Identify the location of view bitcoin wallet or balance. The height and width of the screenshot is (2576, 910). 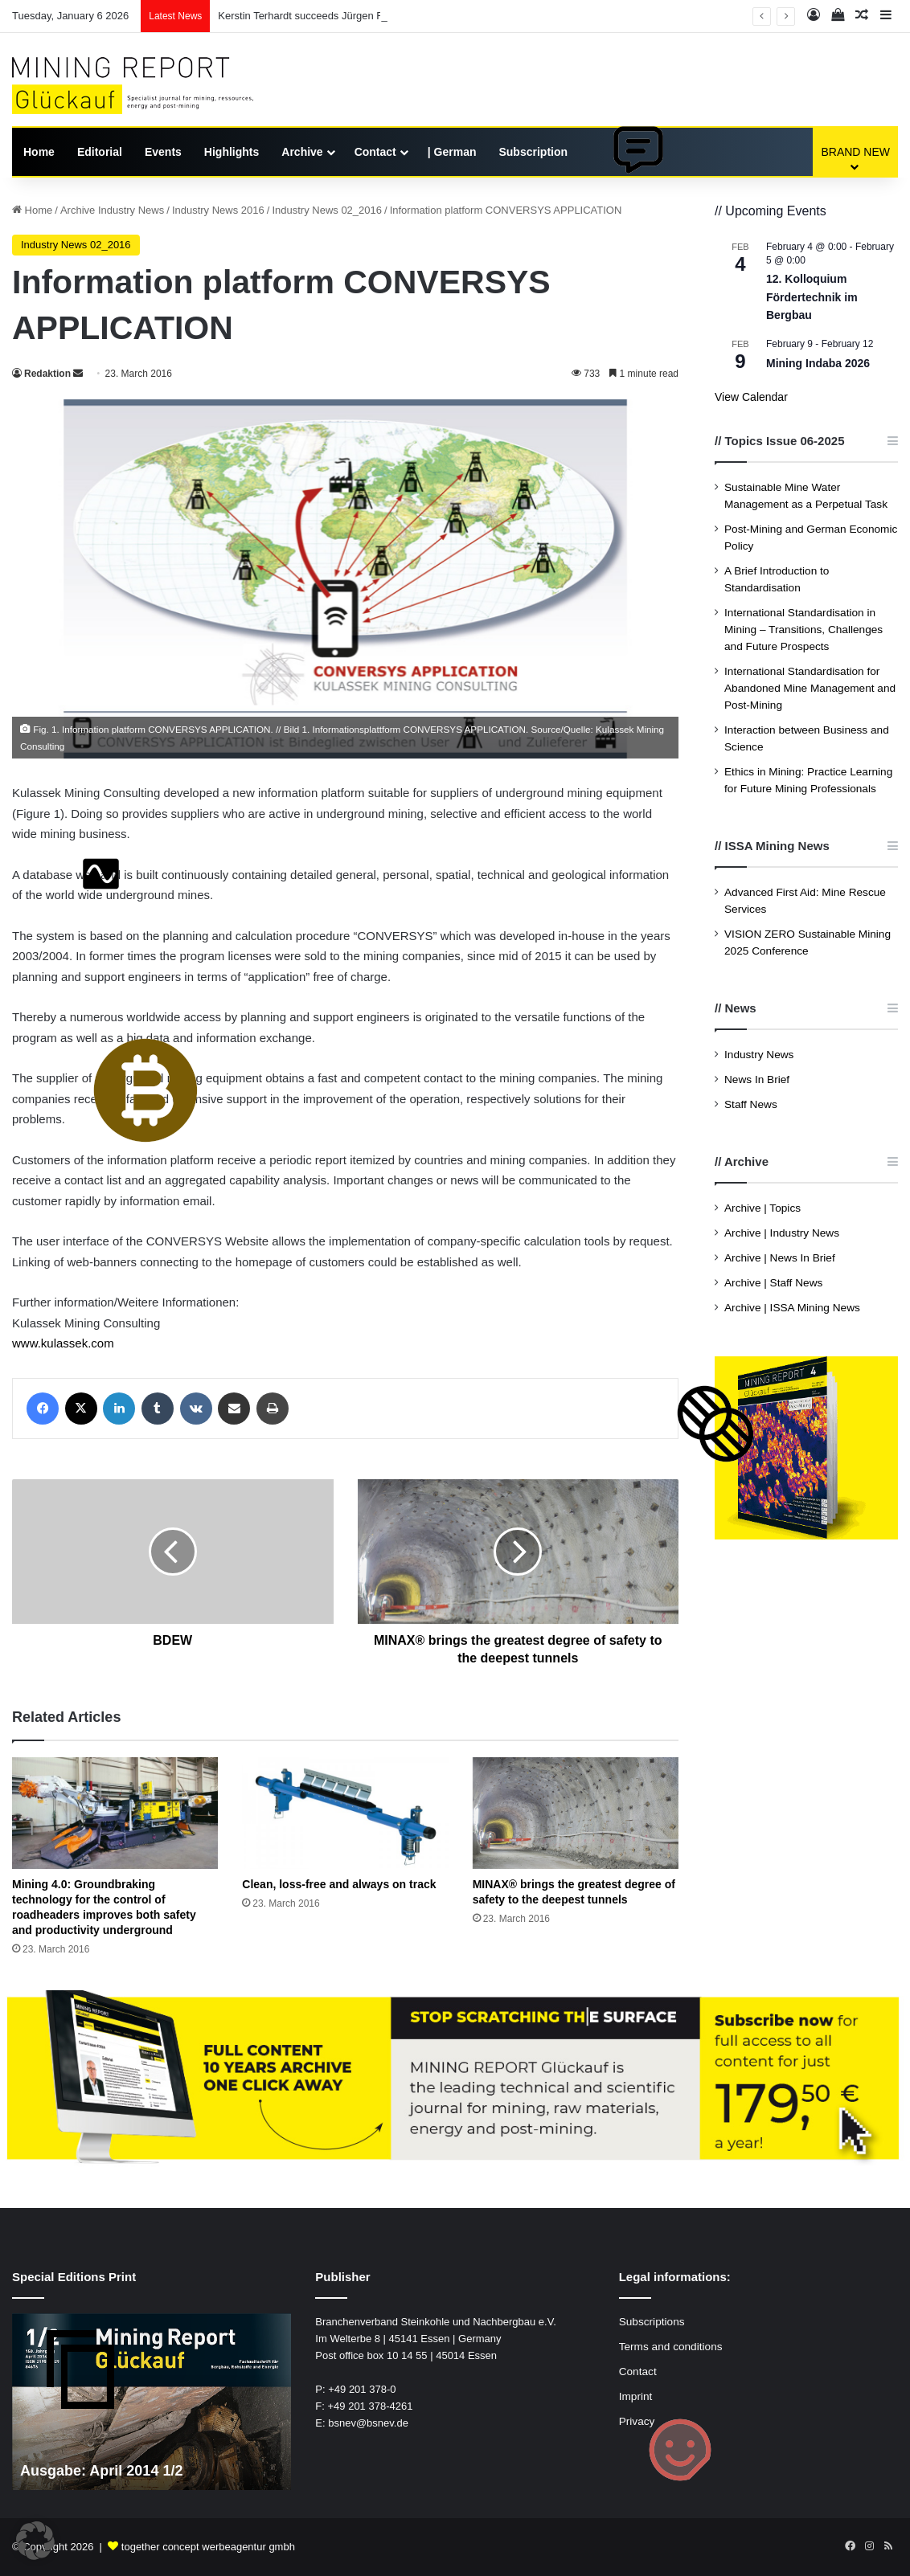
(141, 1090).